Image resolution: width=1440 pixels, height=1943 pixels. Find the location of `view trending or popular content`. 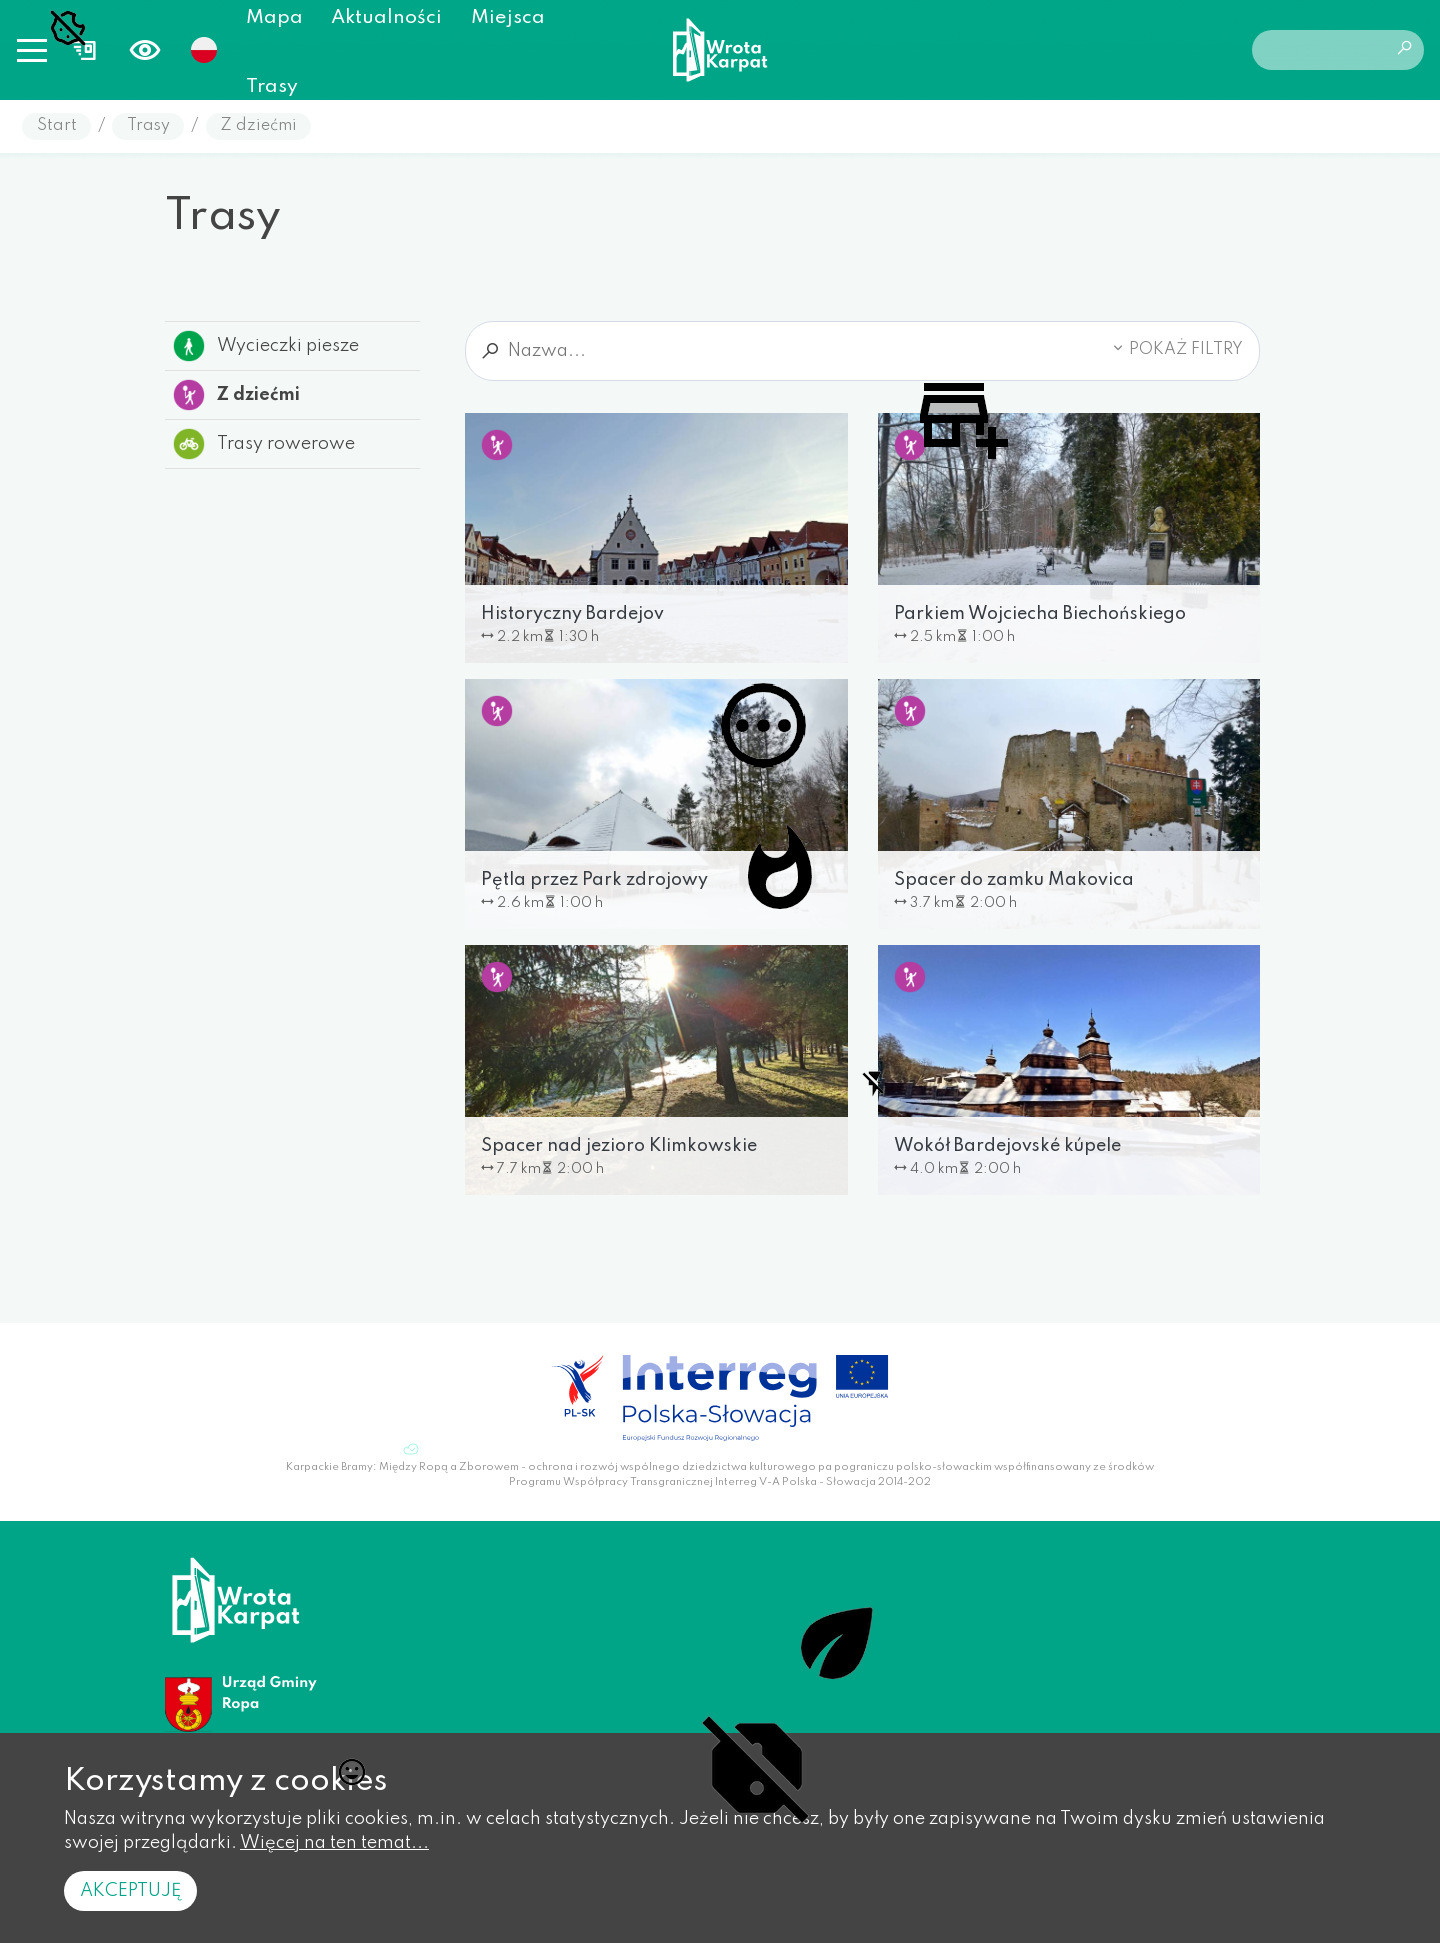

view trending or popular content is located at coordinates (780, 869).